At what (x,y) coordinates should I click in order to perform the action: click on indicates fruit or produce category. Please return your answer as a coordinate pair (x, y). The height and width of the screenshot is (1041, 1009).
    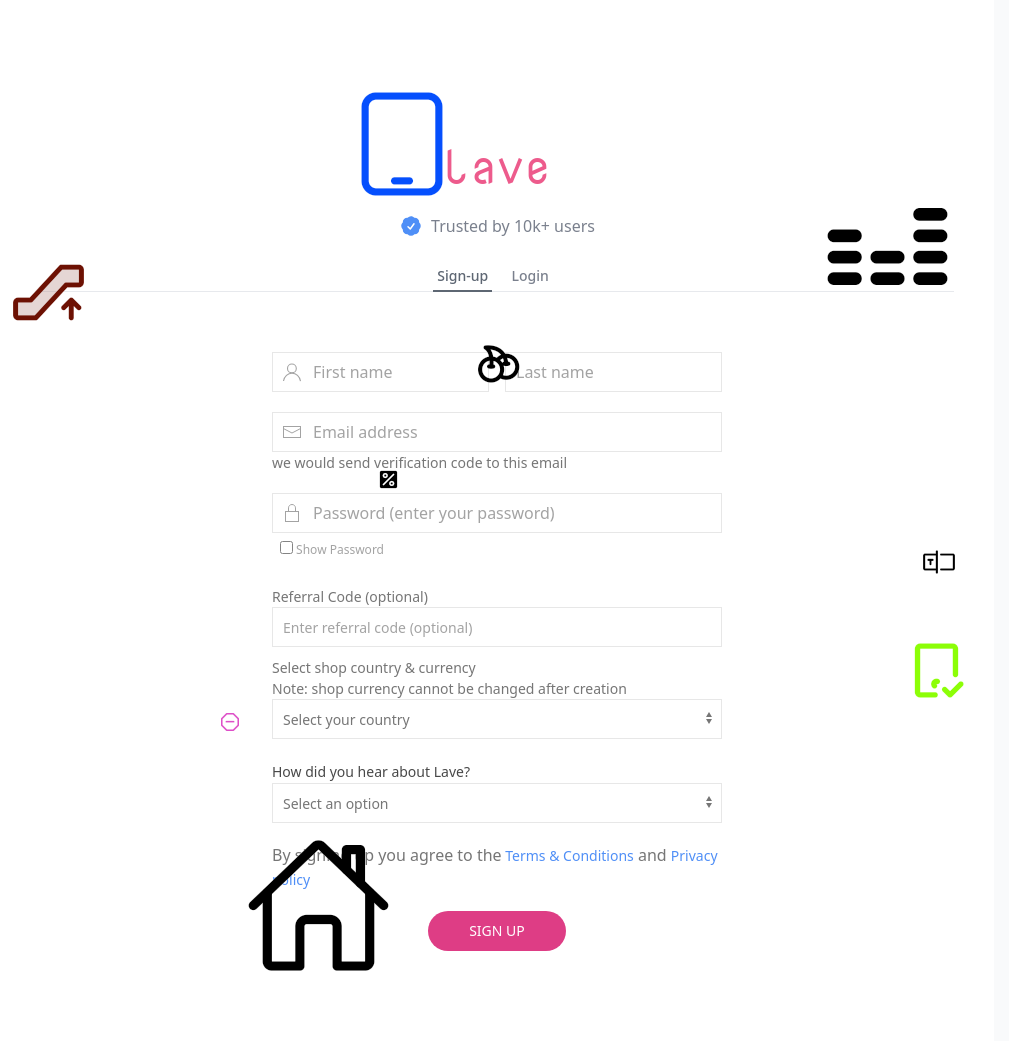
    Looking at the image, I should click on (498, 364).